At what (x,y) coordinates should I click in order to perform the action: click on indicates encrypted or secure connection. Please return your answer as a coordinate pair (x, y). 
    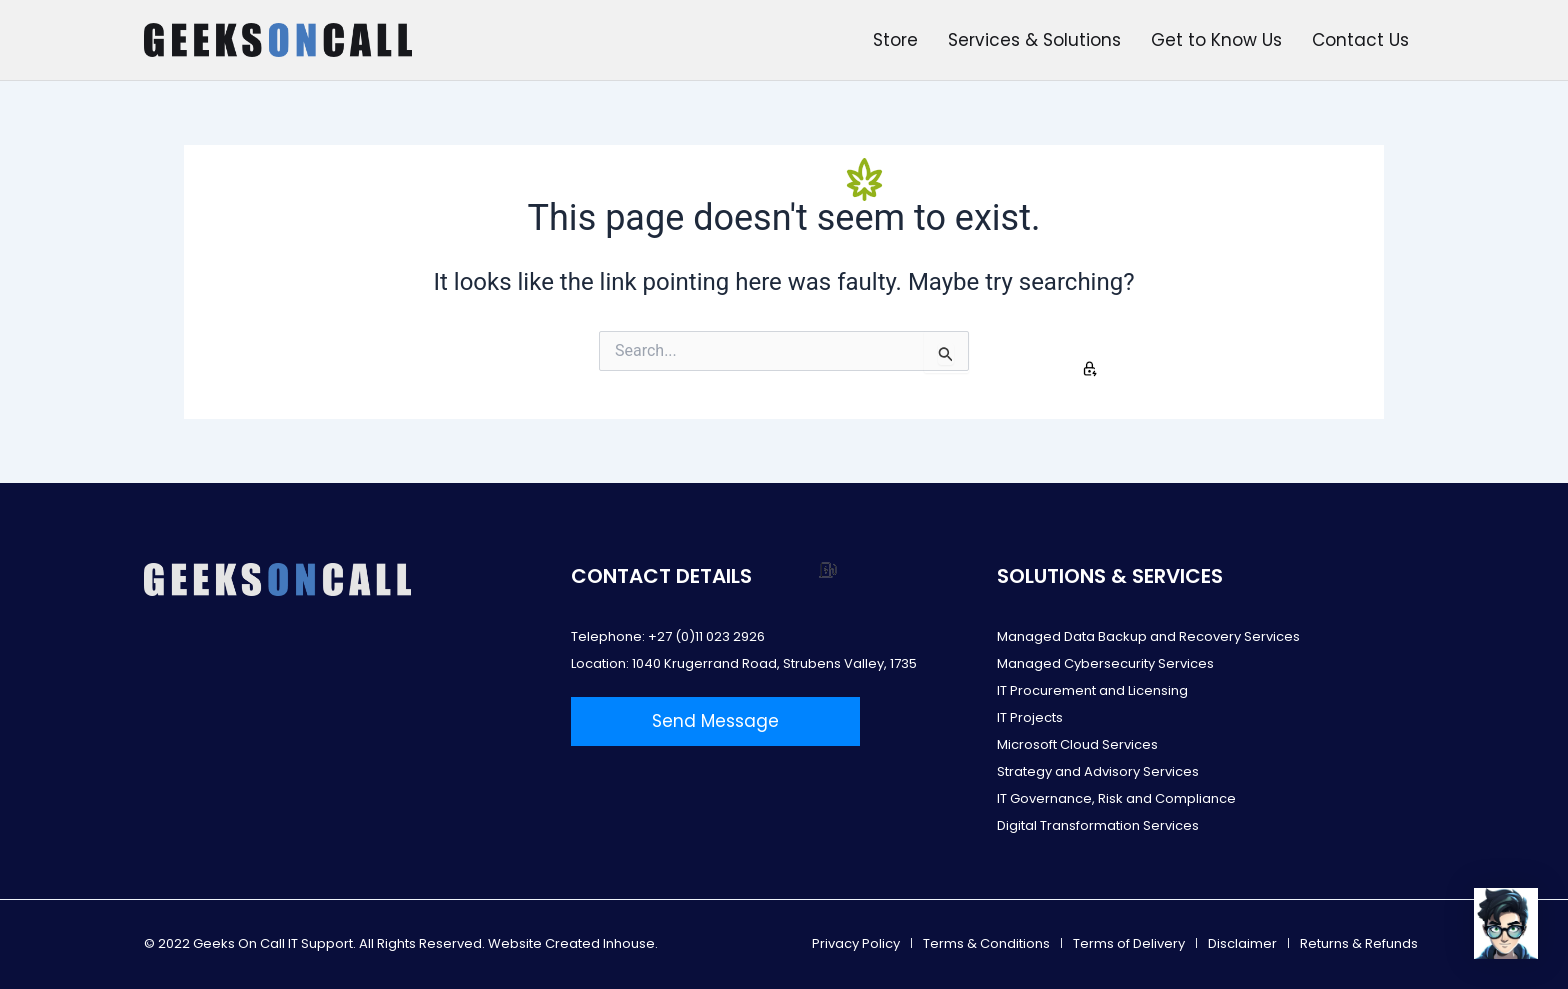
    Looking at the image, I should click on (1089, 368).